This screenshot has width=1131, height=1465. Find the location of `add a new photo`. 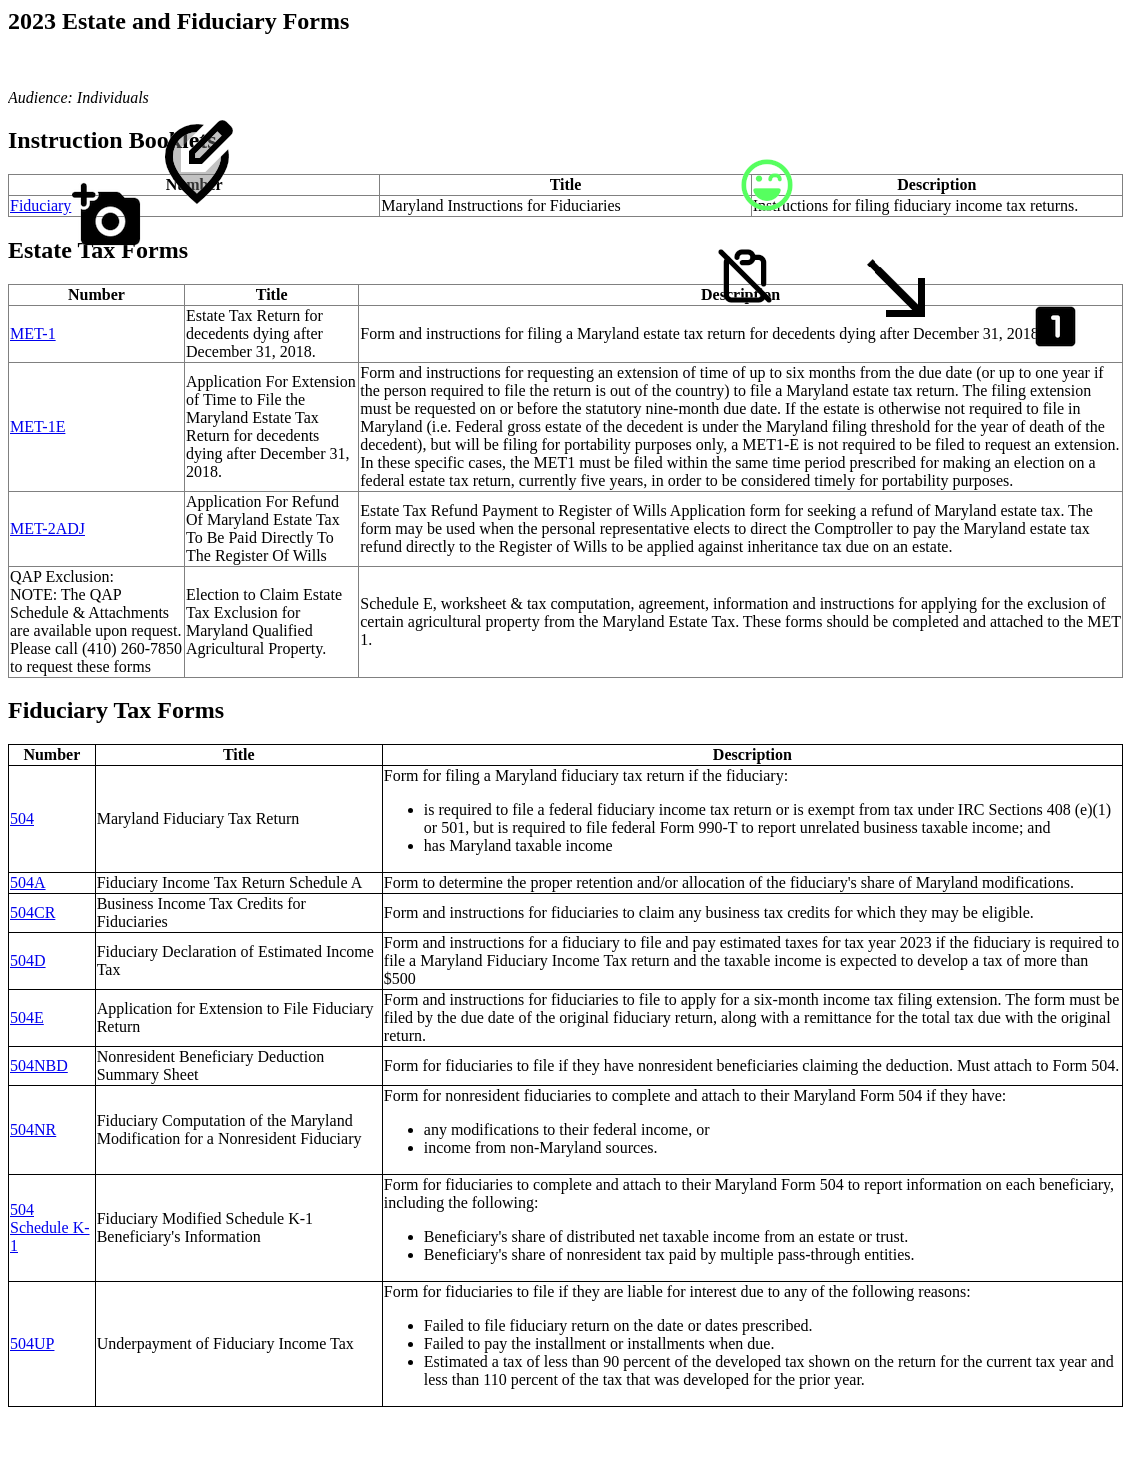

add a new photo is located at coordinates (107, 215).